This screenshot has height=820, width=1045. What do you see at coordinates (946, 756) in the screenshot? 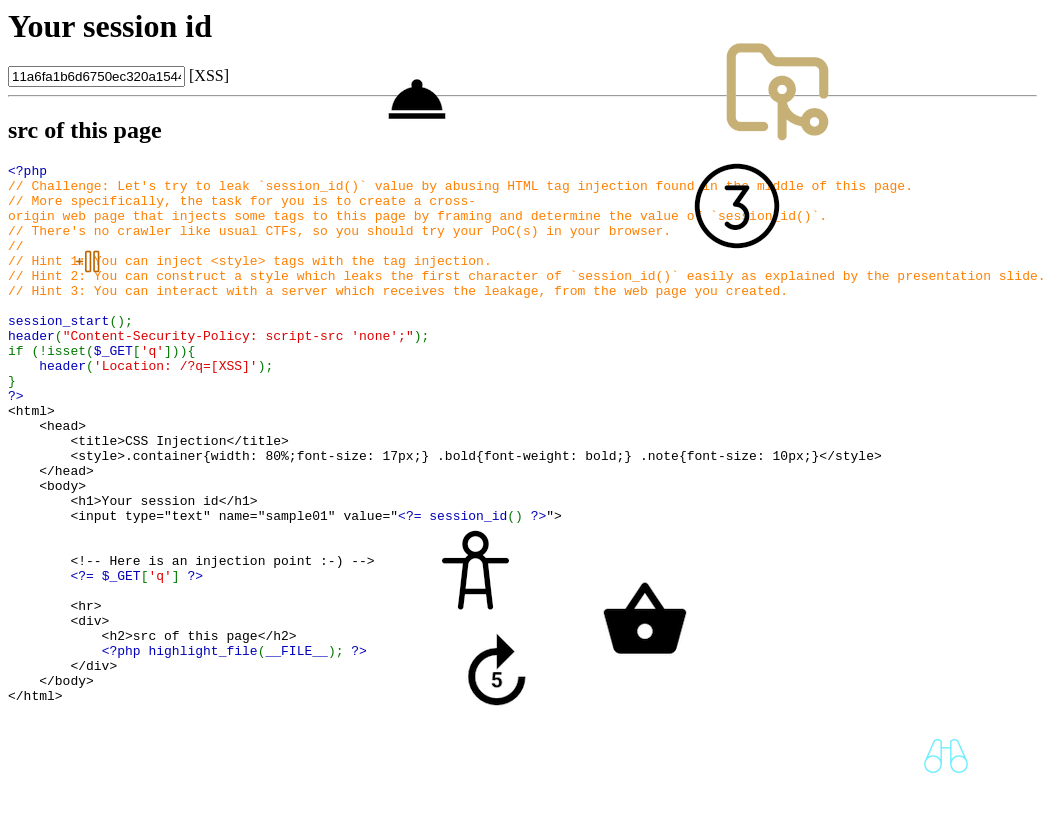
I see `search or explore content` at bounding box center [946, 756].